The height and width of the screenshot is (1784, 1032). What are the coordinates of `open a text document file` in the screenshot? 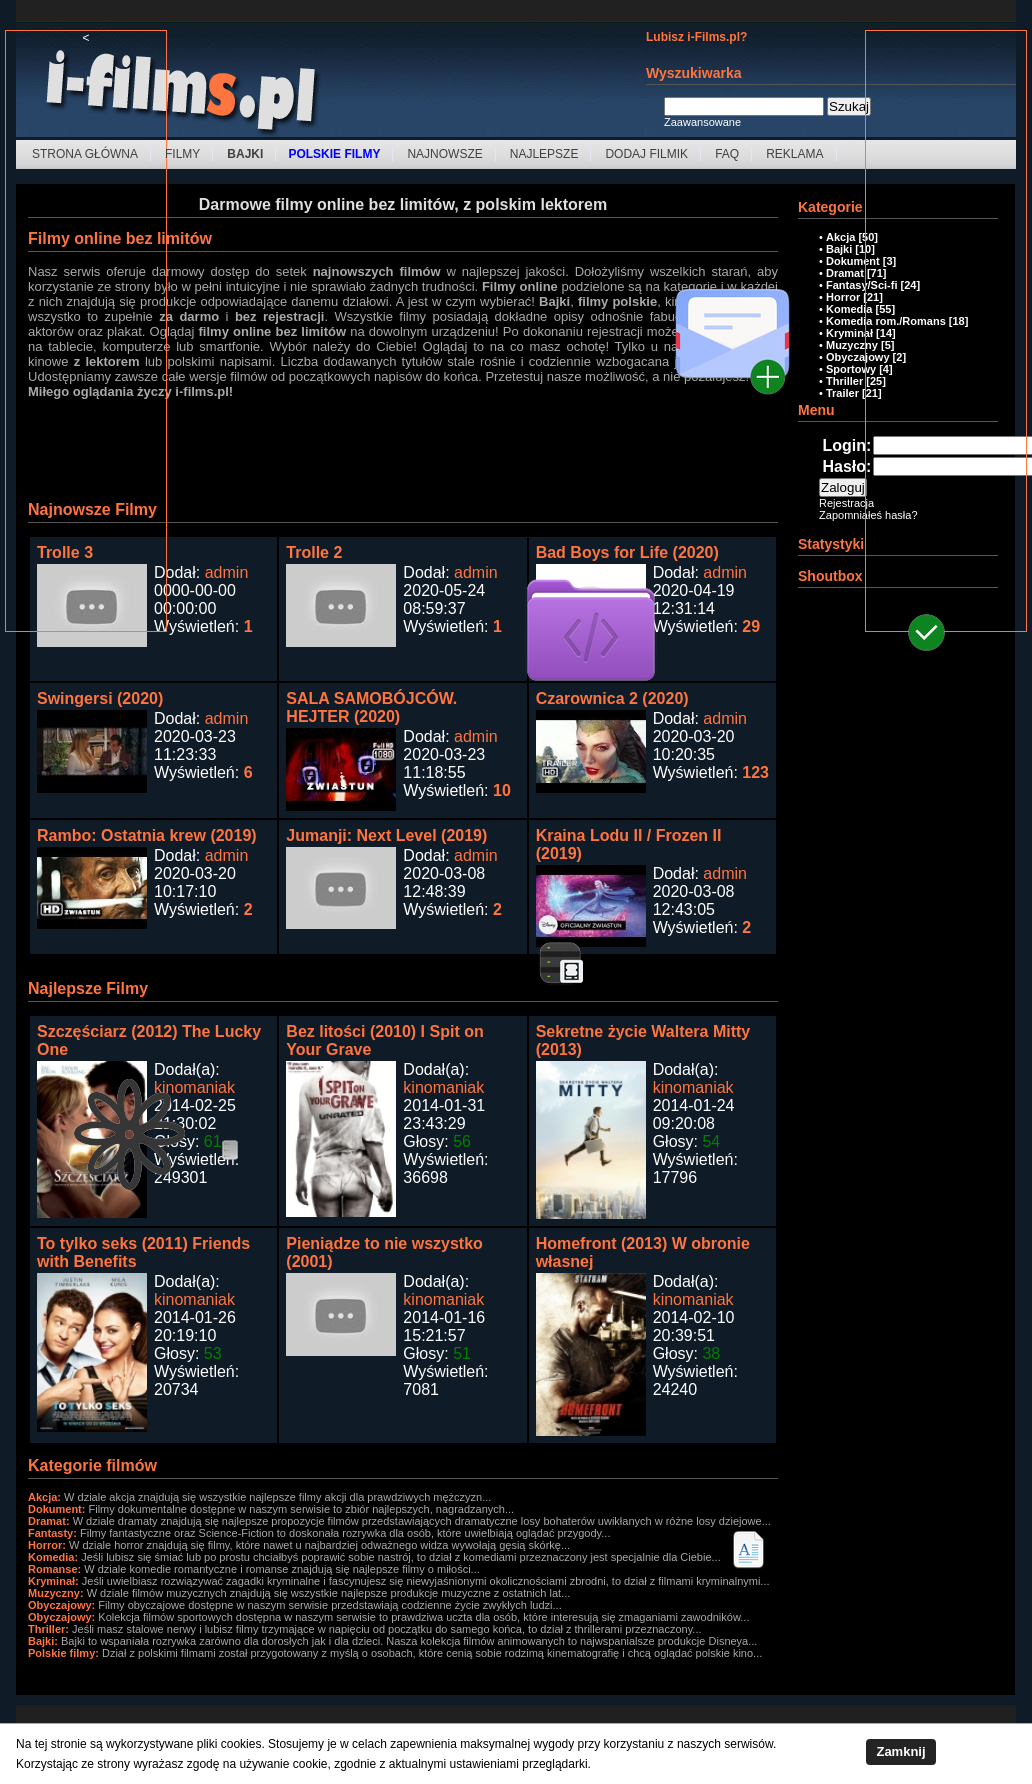 It's located at (748, 1549).